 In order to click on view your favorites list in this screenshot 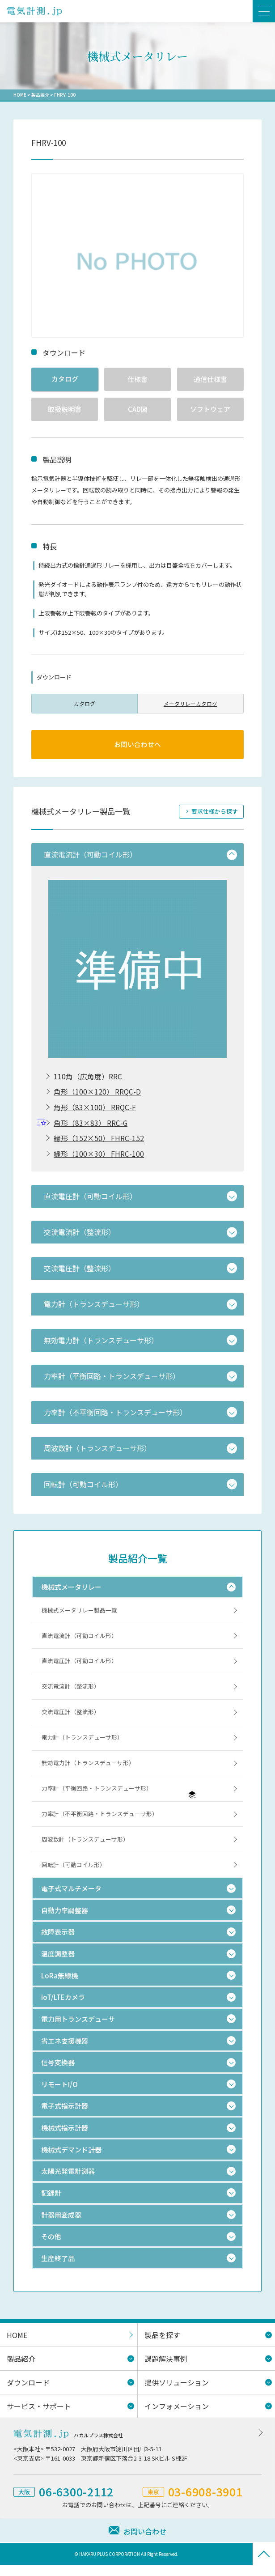, I will do `click(41, 1122)`.